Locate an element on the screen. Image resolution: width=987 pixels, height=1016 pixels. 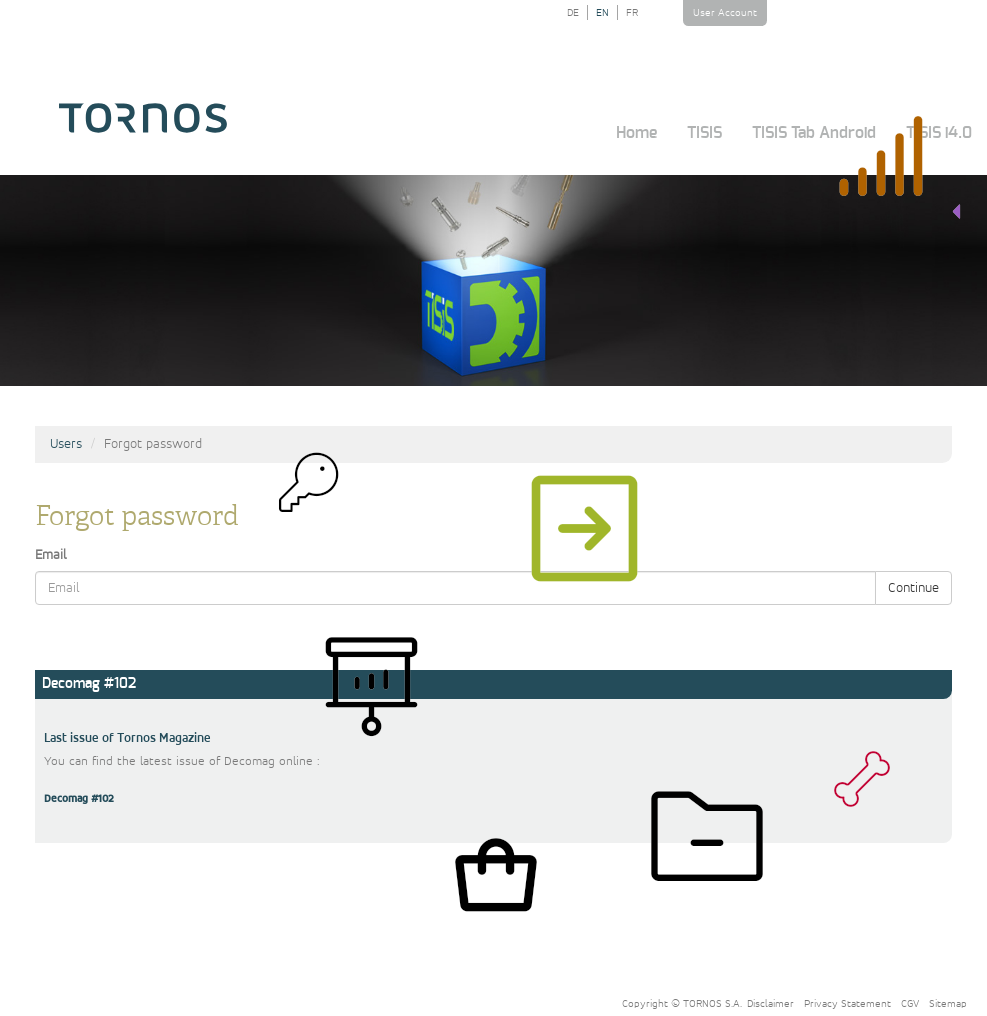
access pet-related features or settings is located at coordinates (862, 779).